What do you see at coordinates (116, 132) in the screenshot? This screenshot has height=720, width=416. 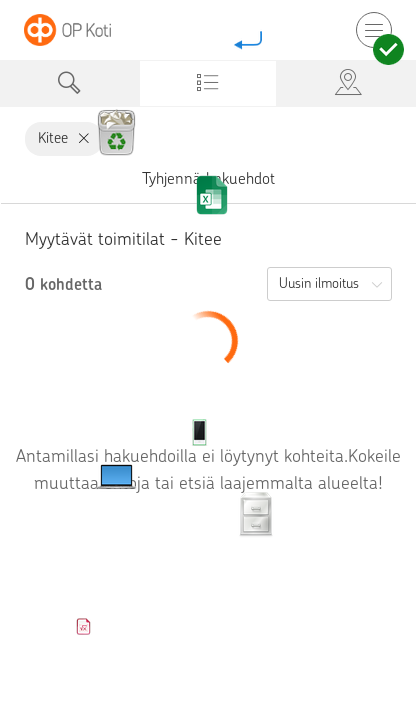 I see `indicates trash bin contains deleted items` at bounding box center [116, 132].